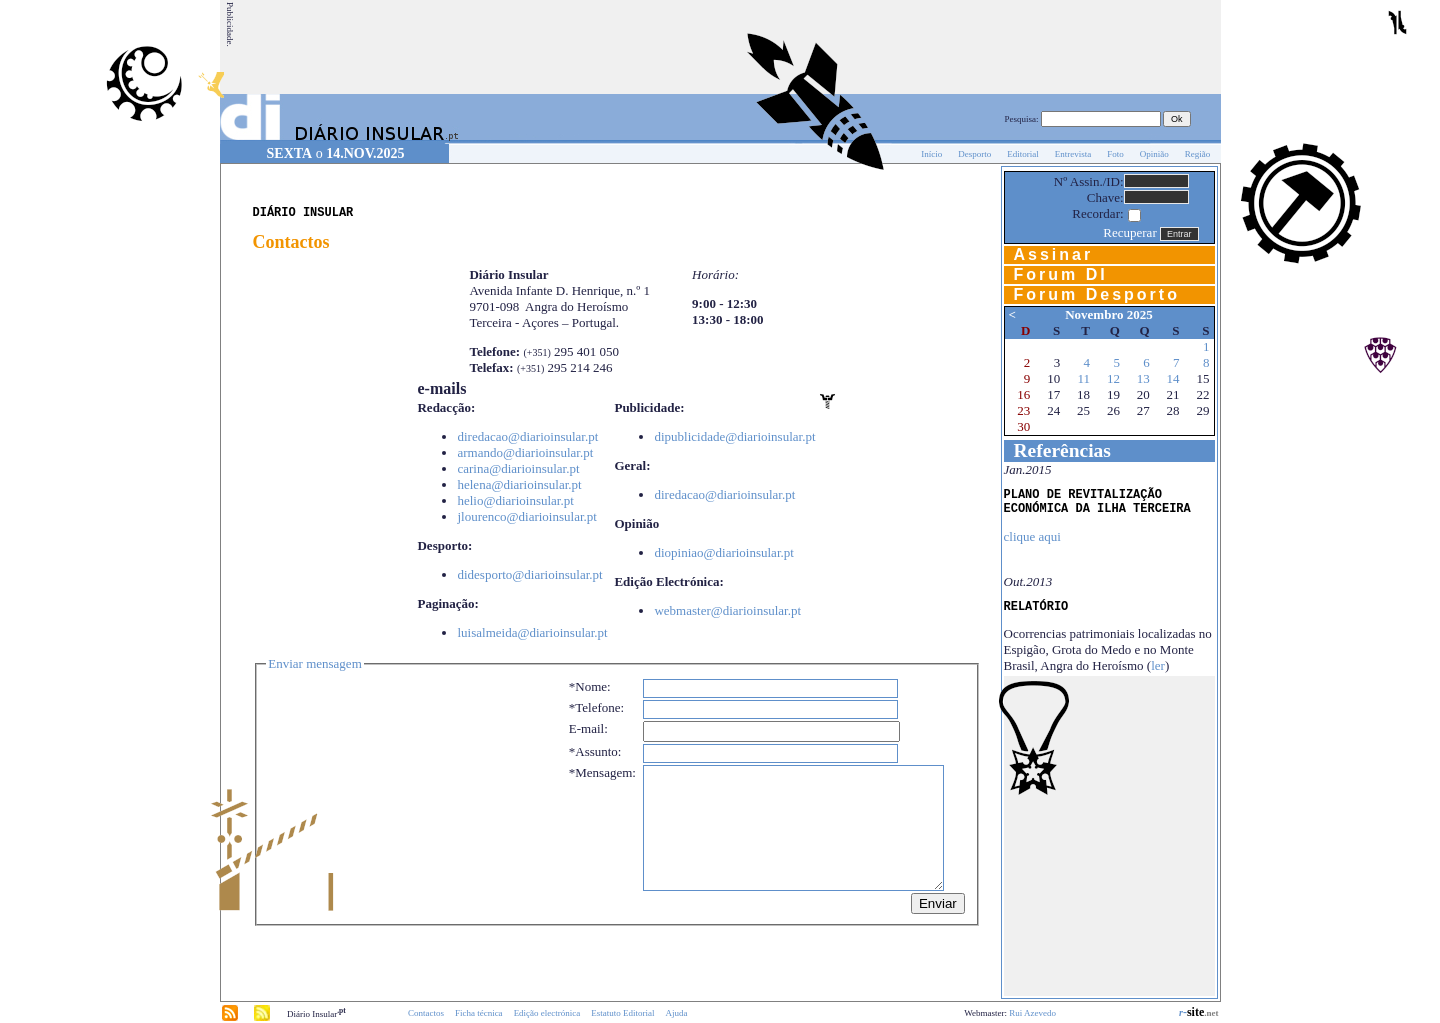 Image resolution: width=1440 pixels, height=1023 pixels. Describe the element at coordinates (1397, 22) in the screenshot. I see `challenge another player to a duel` at that location.